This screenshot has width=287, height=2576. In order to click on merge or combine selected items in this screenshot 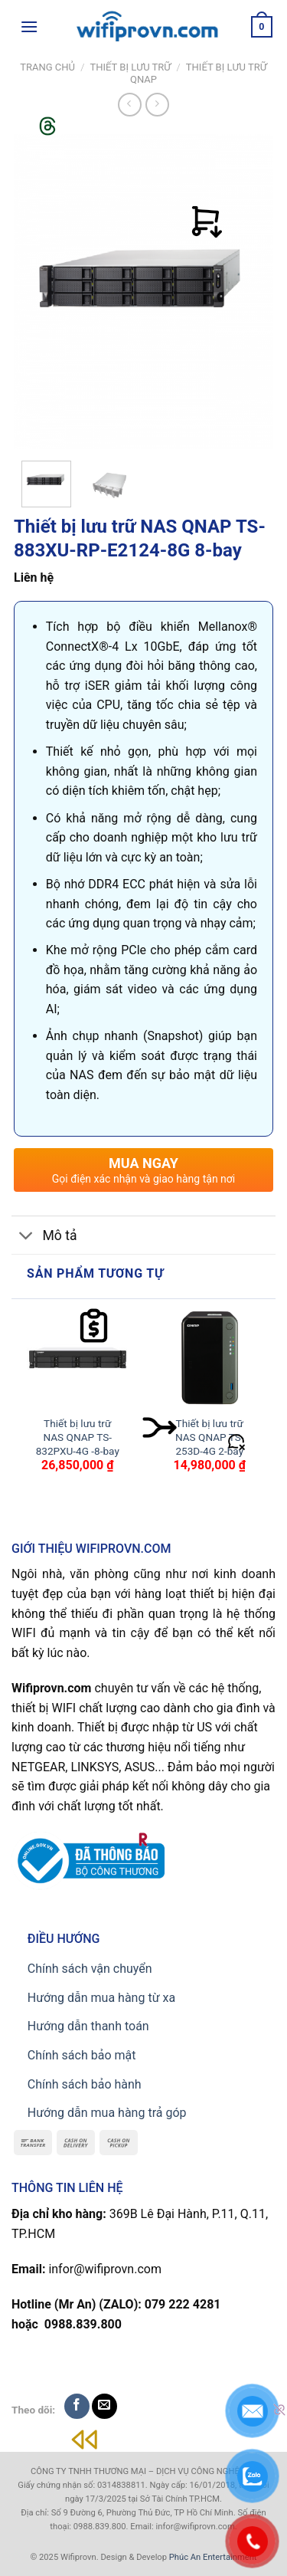, I will do `click(159, 1427)`.